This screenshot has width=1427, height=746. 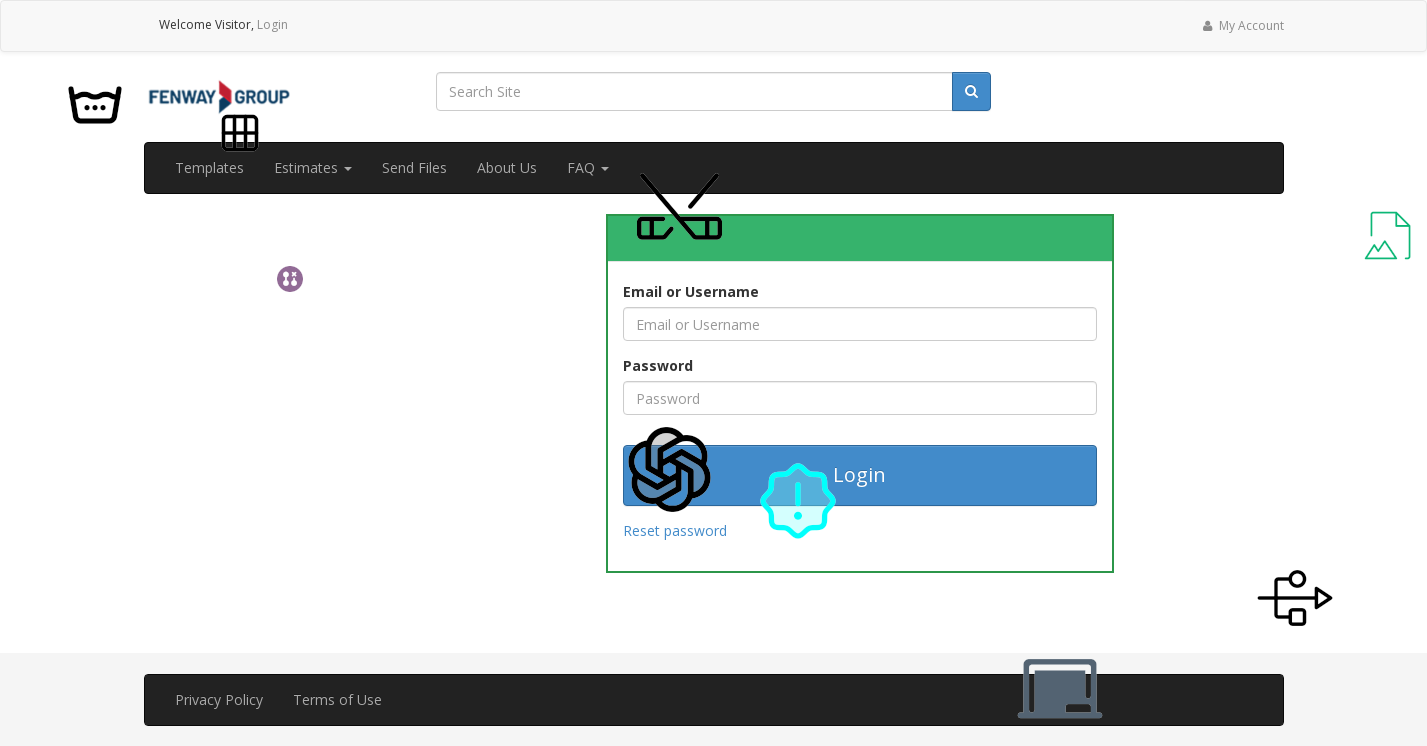 What do you see at coordinates (290, 279) in the screenshot?
I see `indicates a closed pull request in your activity feed` at bounding box center [290, 279].